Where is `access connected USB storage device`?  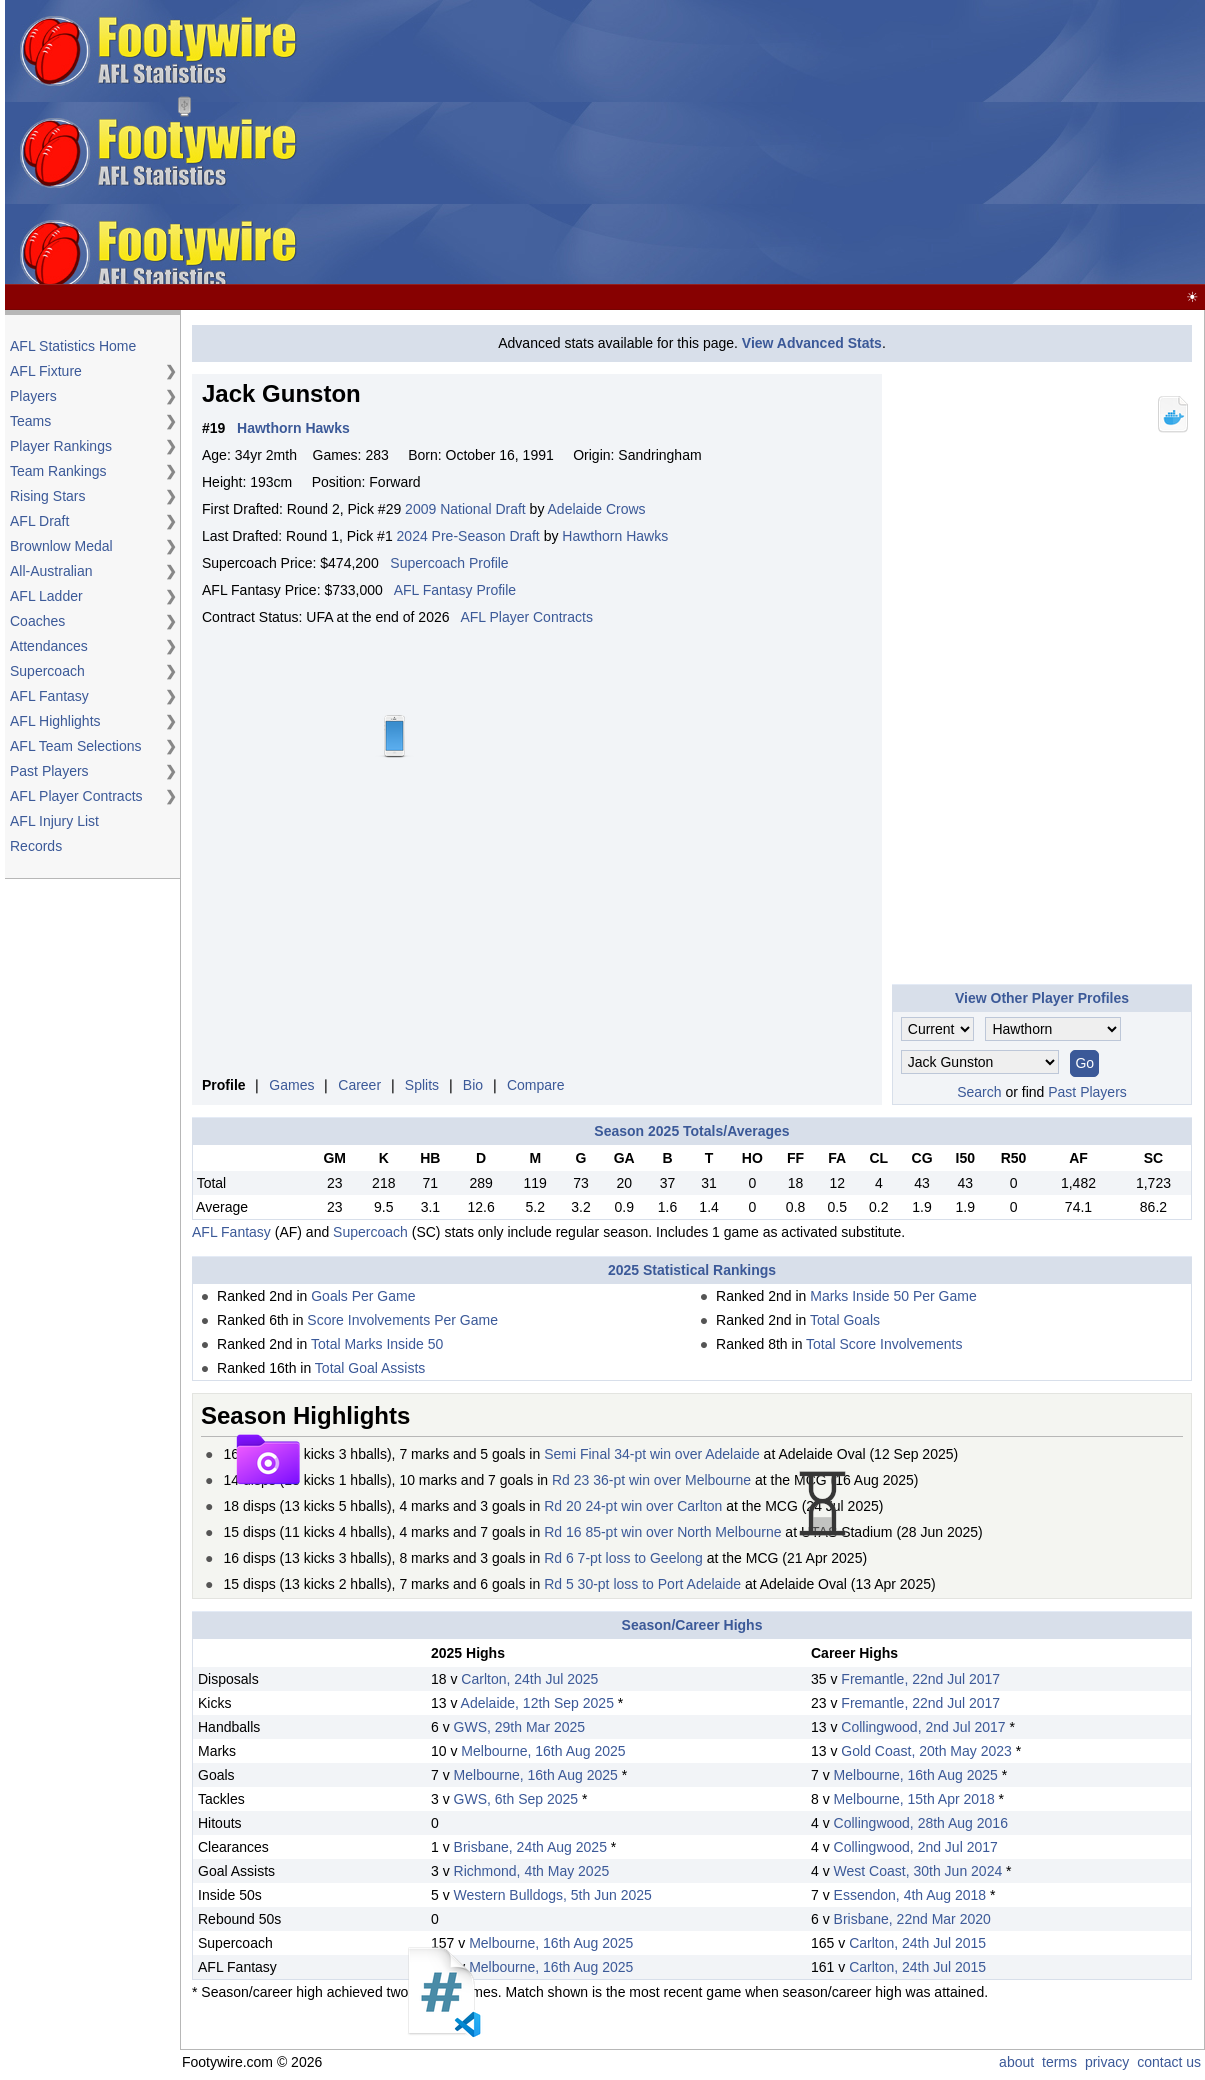
access connected USB storage device is located at coordinates (184, 106).